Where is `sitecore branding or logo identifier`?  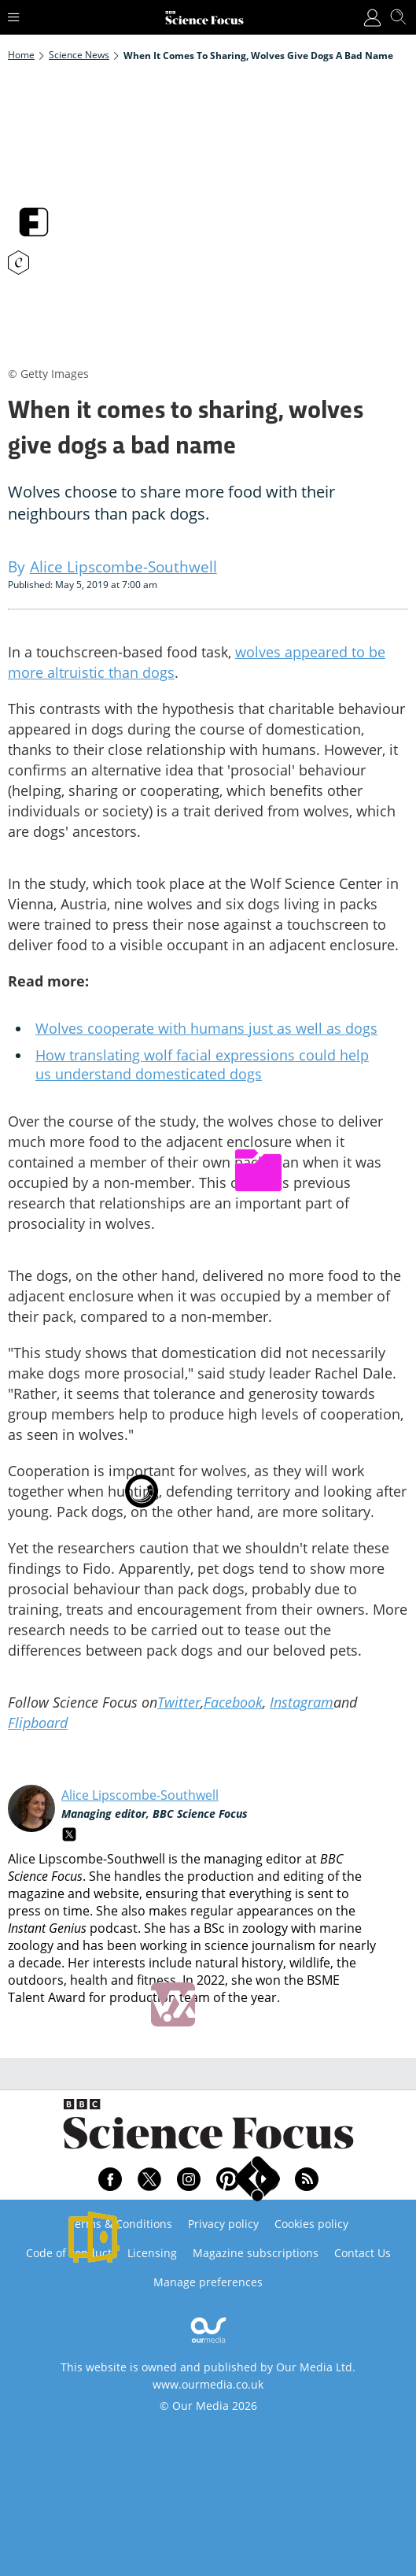 sitecore branding or logo identifier is located at coordinates (142, 1491).